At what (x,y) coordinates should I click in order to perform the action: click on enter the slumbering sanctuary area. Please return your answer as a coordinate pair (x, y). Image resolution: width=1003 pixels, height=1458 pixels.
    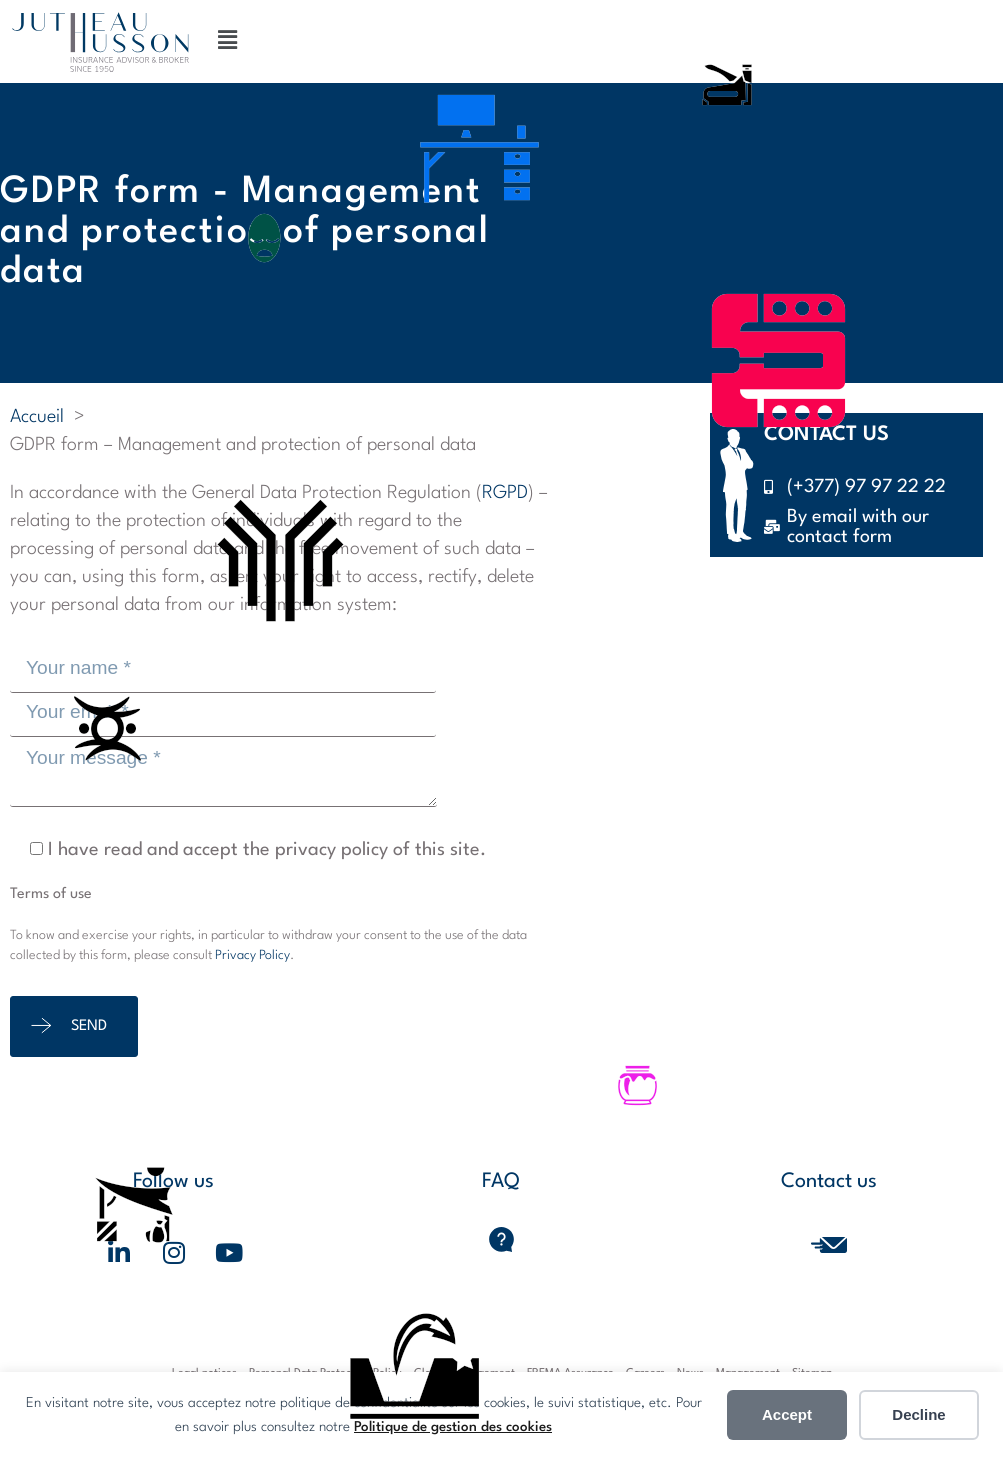
    Looking at the image, I should click on (280, 560).